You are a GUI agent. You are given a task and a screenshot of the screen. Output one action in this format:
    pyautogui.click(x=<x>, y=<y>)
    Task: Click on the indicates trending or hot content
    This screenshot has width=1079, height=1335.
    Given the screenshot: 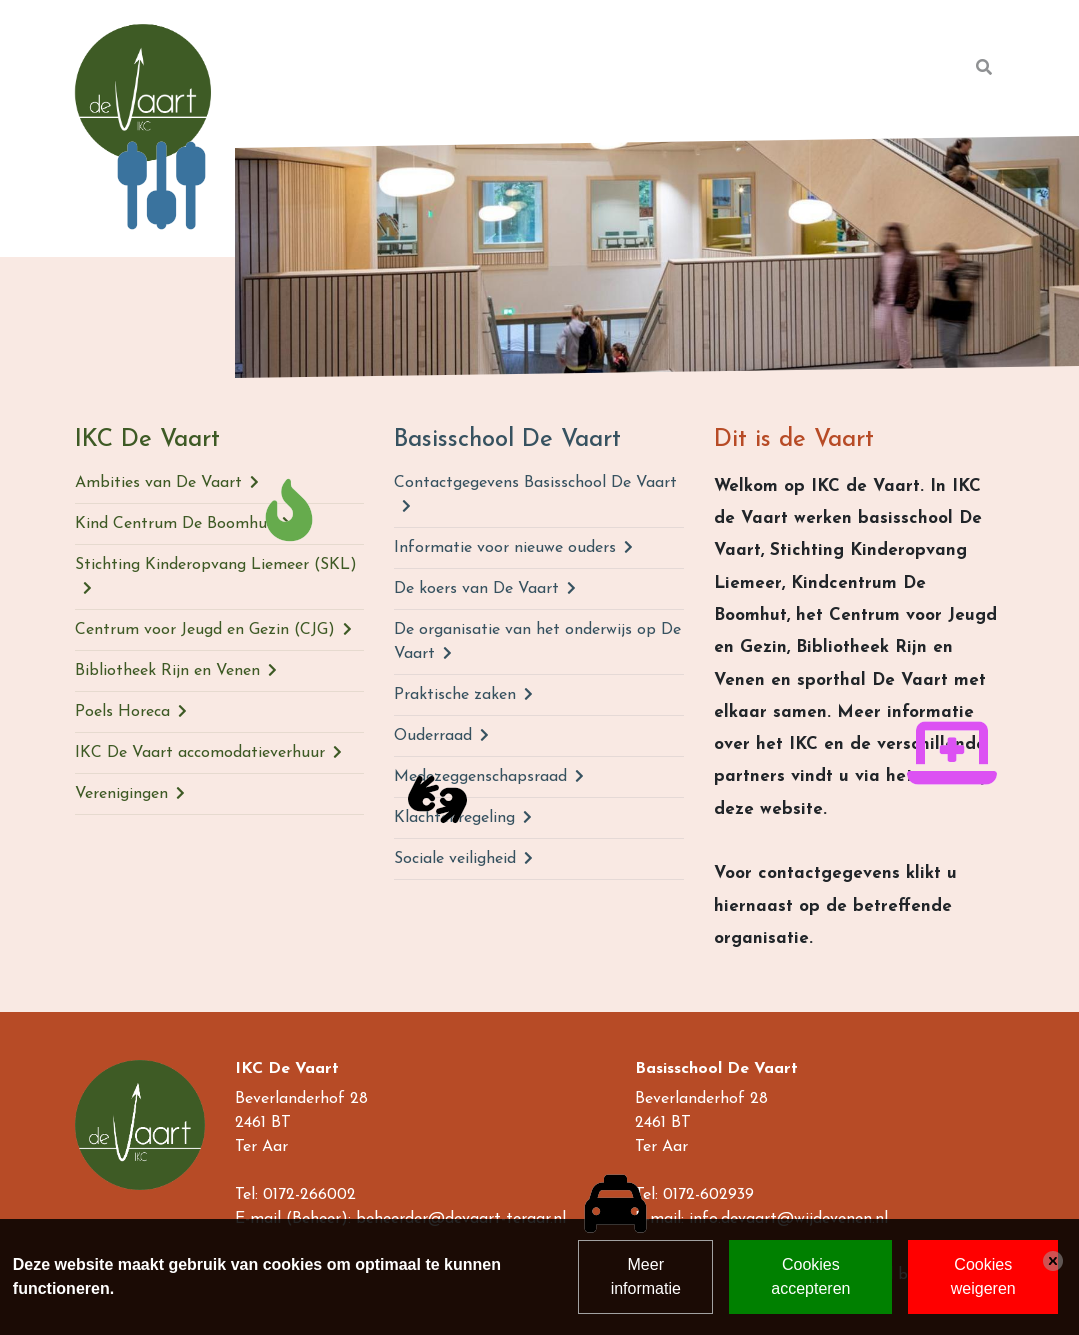 What is the action you would take?
    pyautogui.click(x=289, y=510)
    